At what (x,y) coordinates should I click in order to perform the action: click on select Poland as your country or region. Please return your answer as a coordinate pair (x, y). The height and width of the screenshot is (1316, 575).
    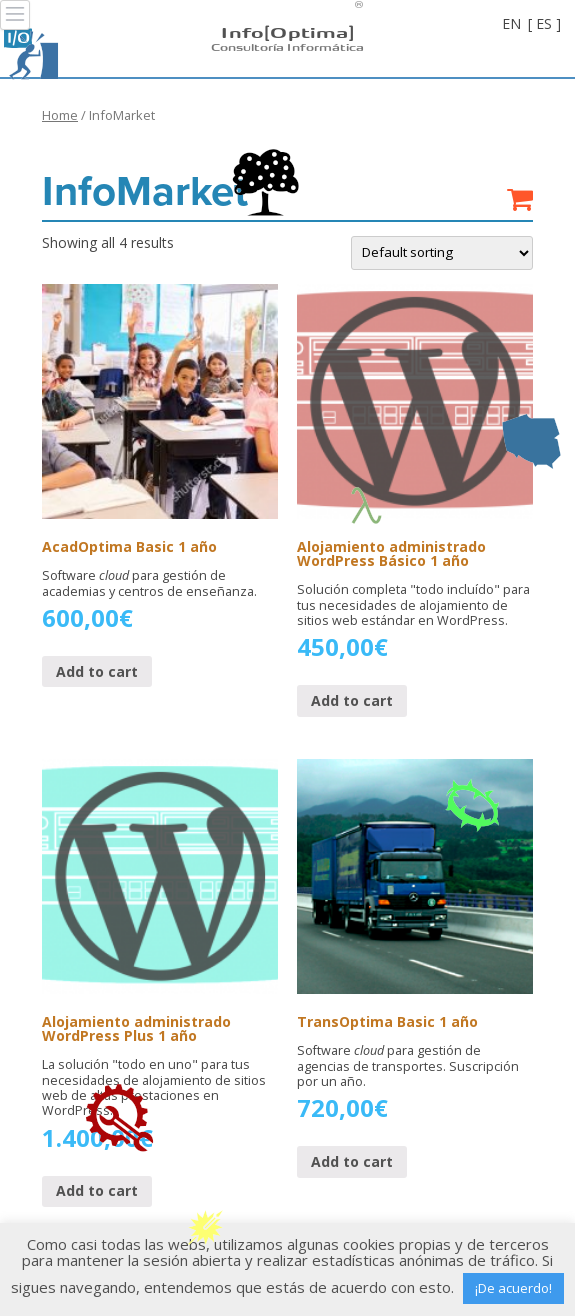
    Looking at the image, I should click on (531, 441).